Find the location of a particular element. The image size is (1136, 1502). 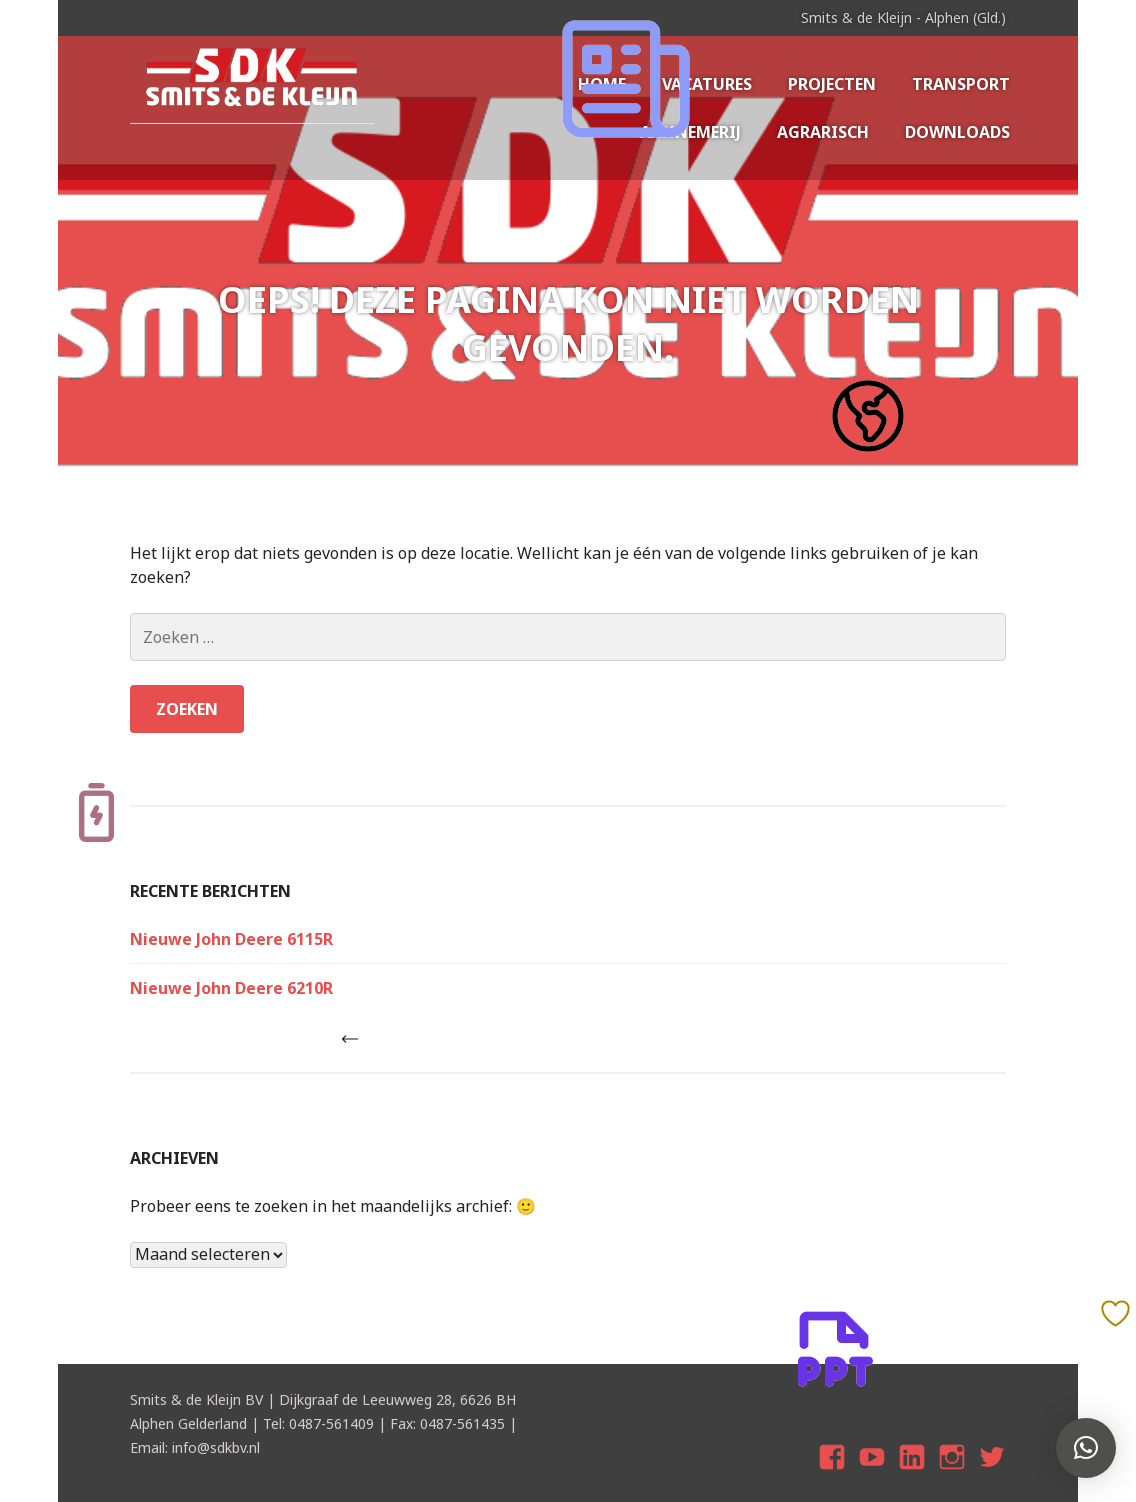

add item to favorites is located at coordinates (1115, 1313).